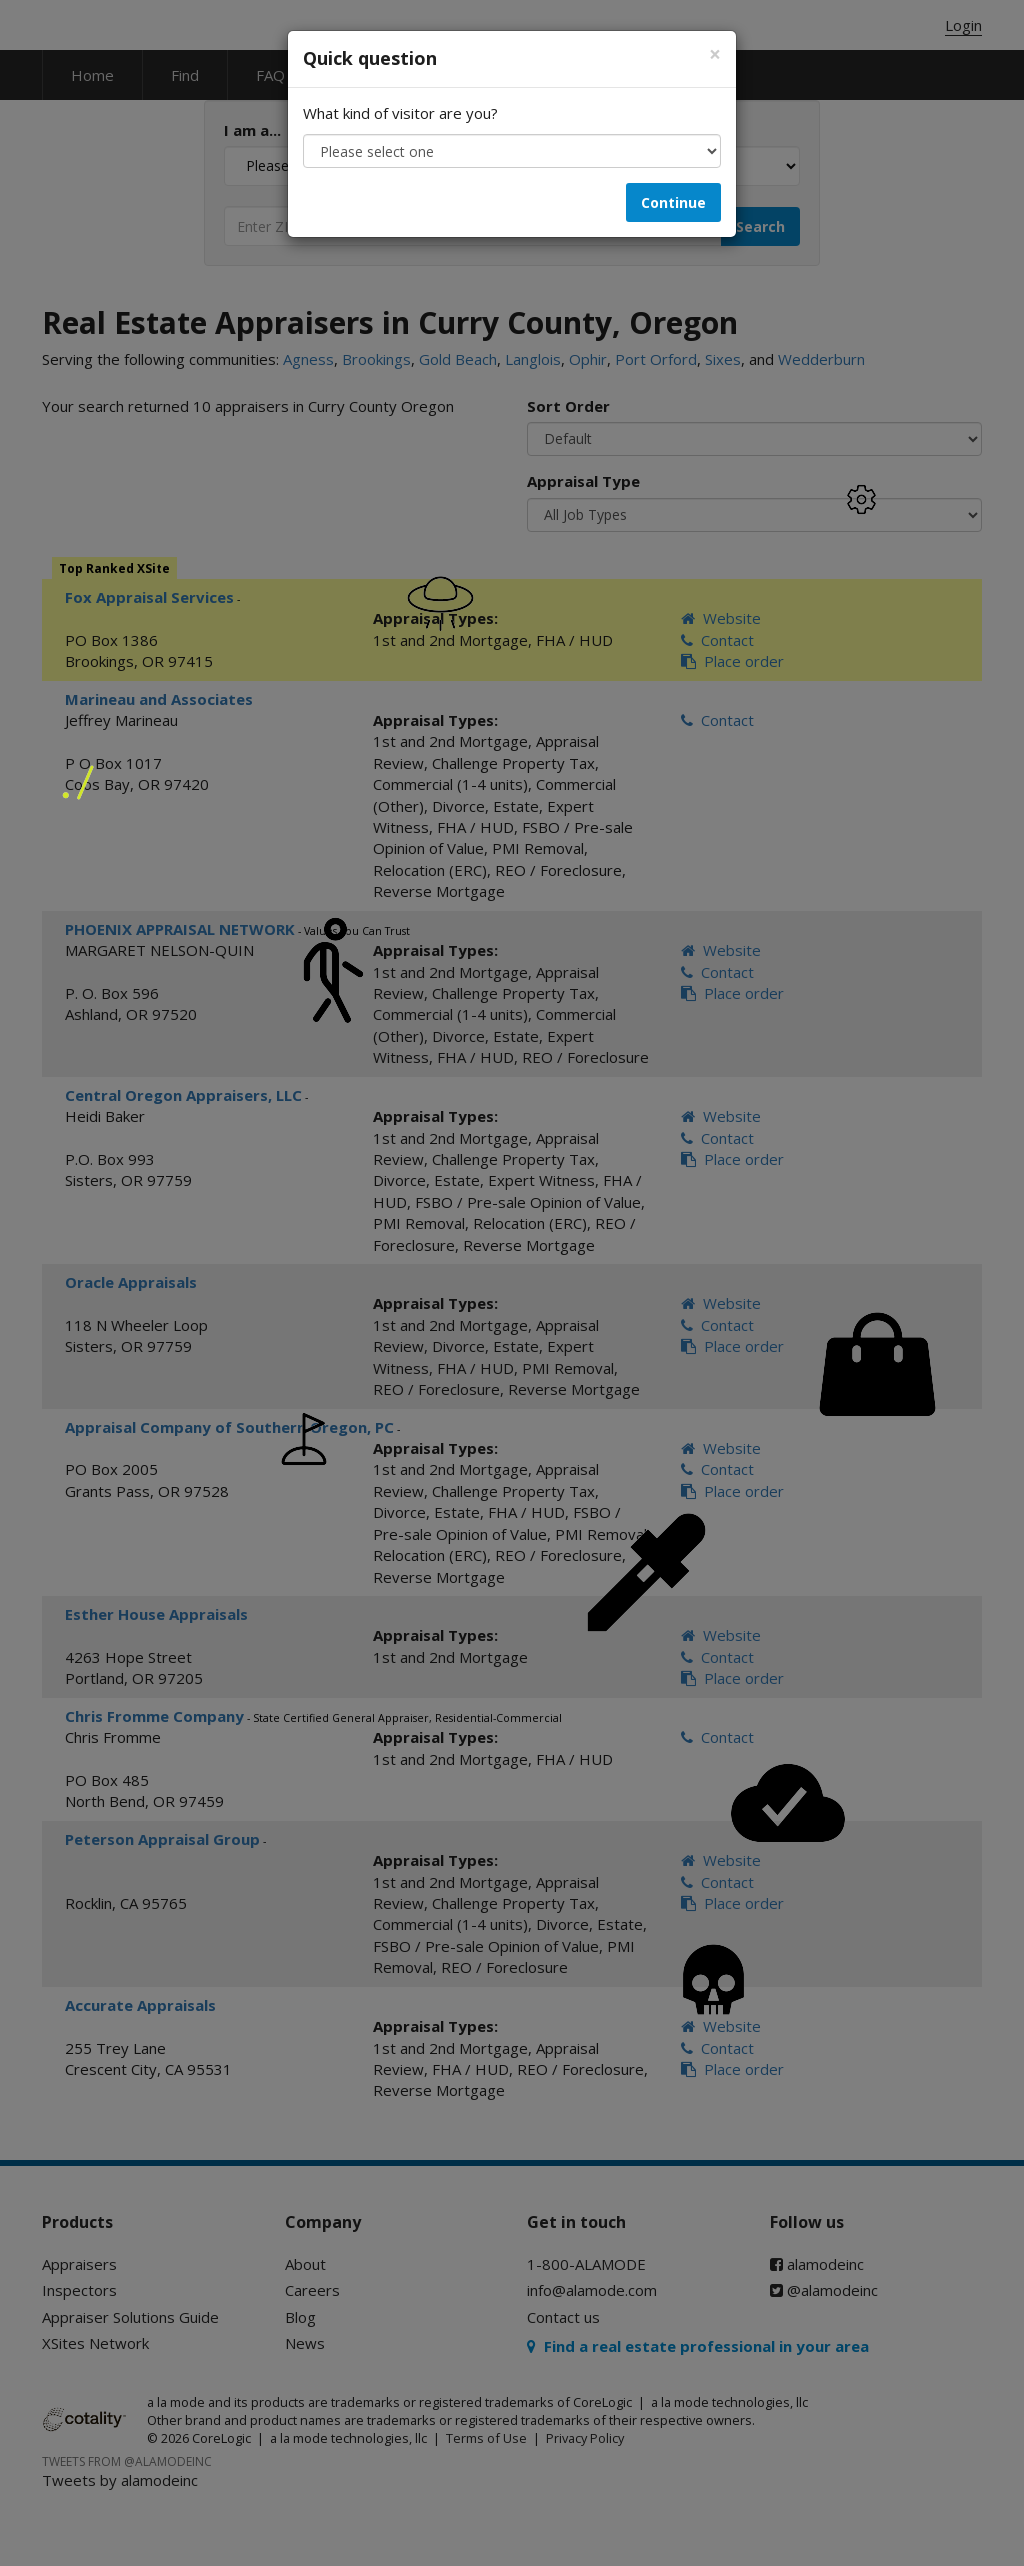 Image resolution: width=1024 pixels, height=2566 pixels. Describe the element at coordinates (304, 1439) in the screenshot. I see `view golf course locations or tee times` at that location.